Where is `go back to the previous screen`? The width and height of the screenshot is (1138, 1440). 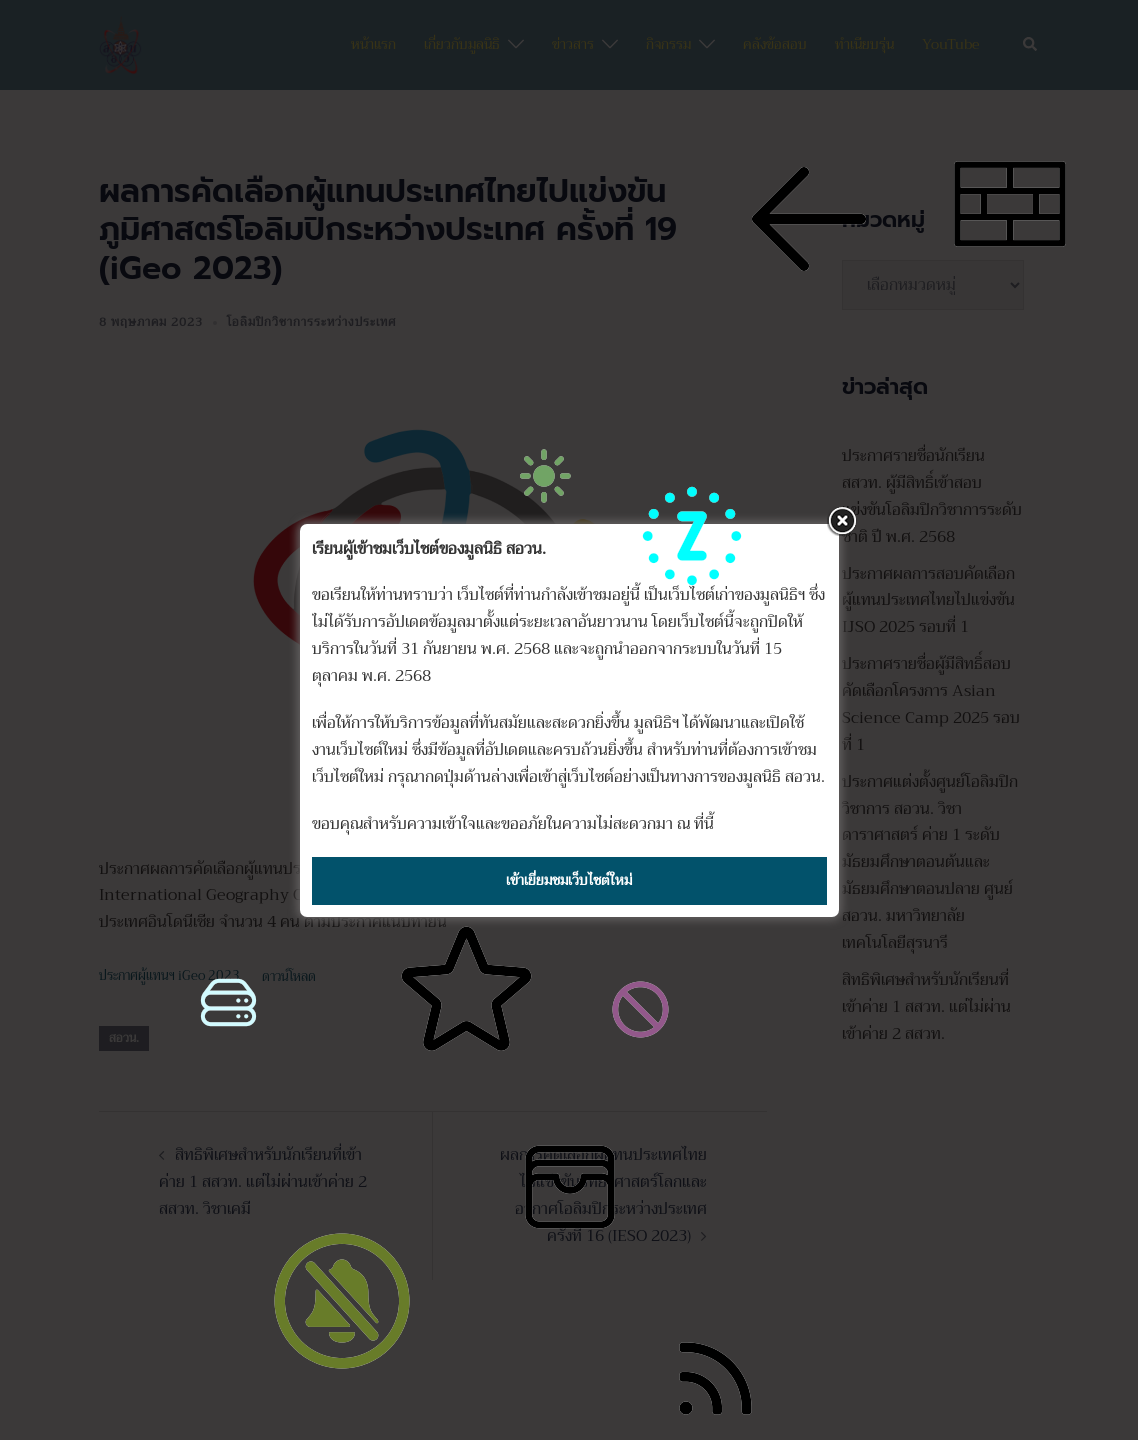 go back to the previous screen is located at coordinates (809, 219).